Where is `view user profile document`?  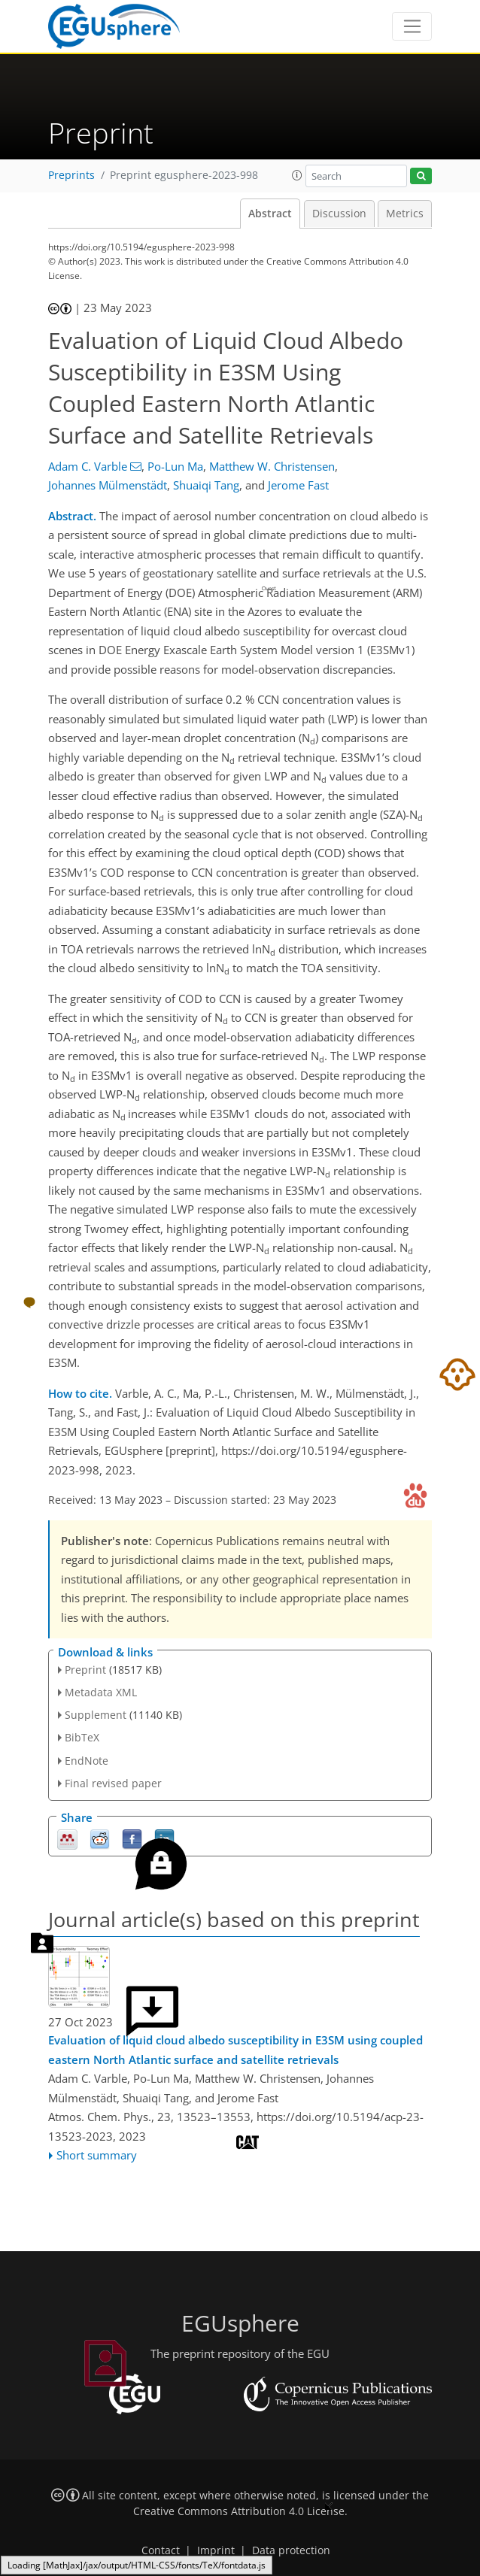
view user profile document is located at coordinates (105, 2363).